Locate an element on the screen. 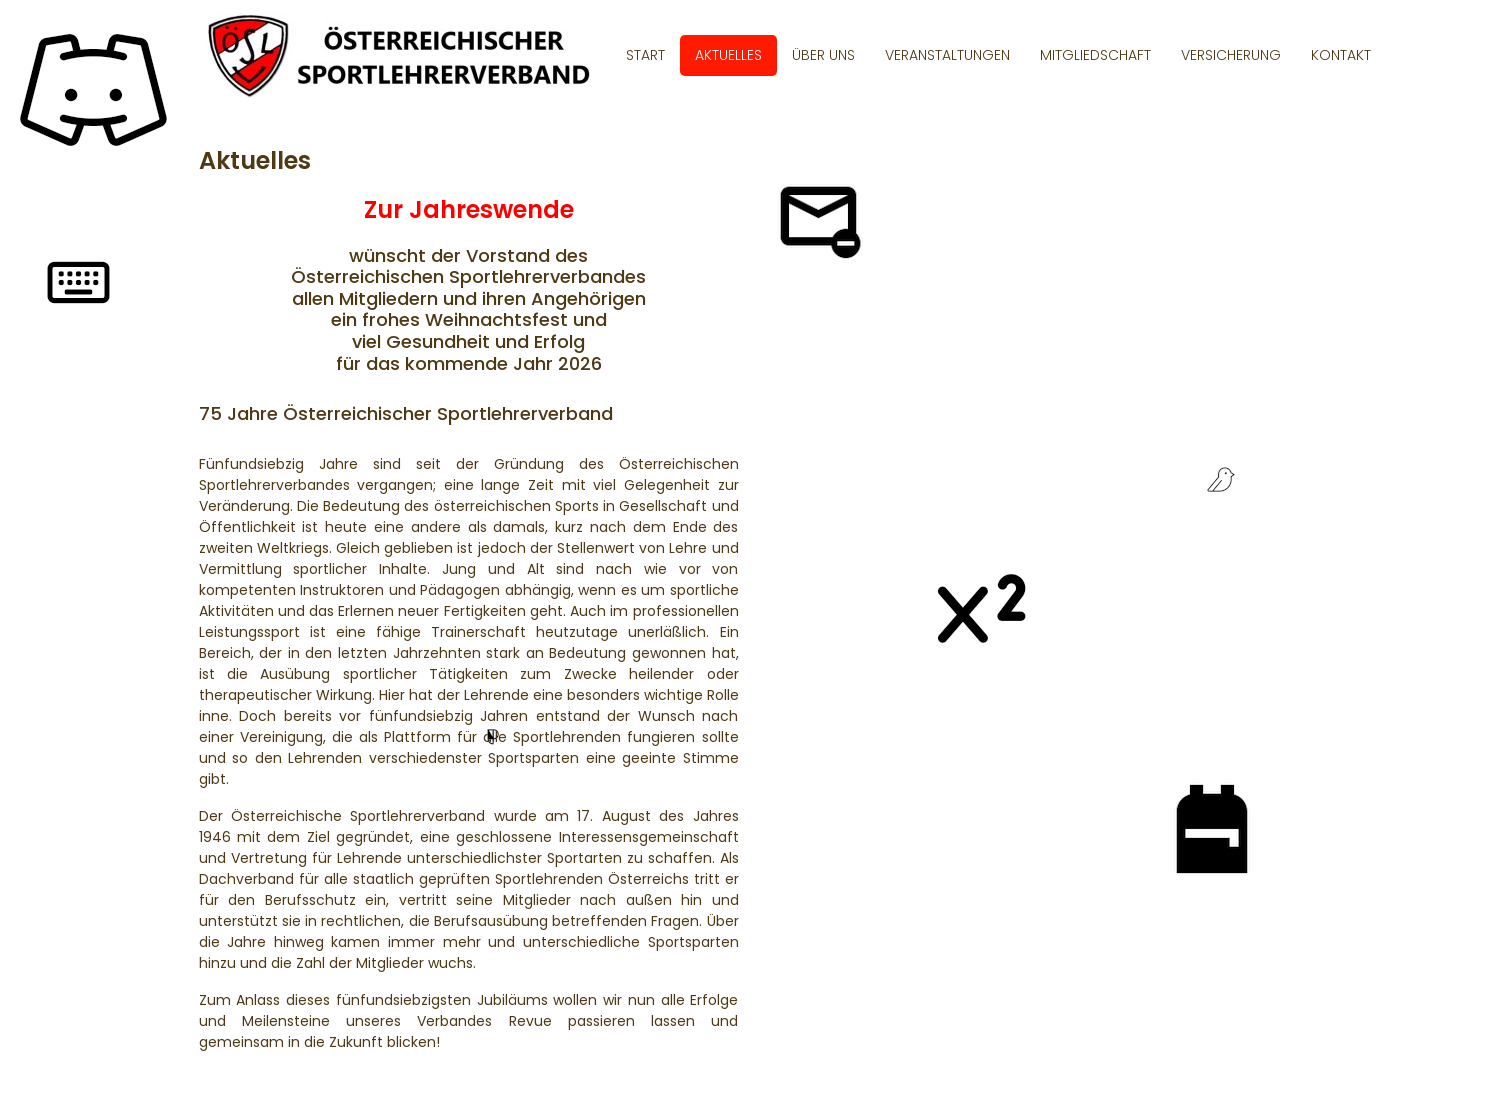 This screenshot has height=1120, width=1507. unsubscribe from a mailing list is located at coordinates (818, 224).